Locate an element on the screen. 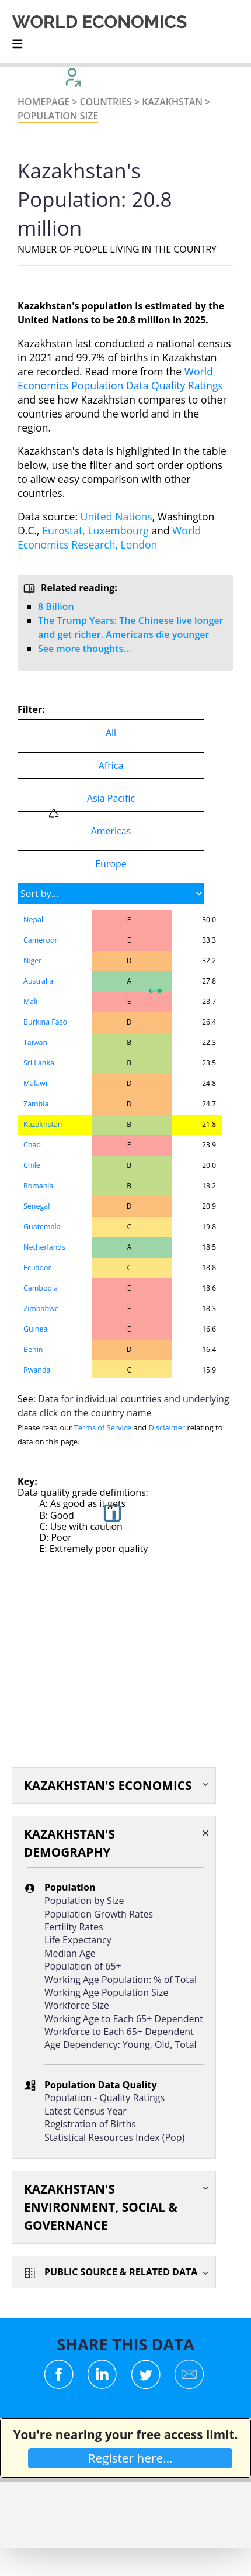  decrease priority or warning level is located at coordinates (54, 813).